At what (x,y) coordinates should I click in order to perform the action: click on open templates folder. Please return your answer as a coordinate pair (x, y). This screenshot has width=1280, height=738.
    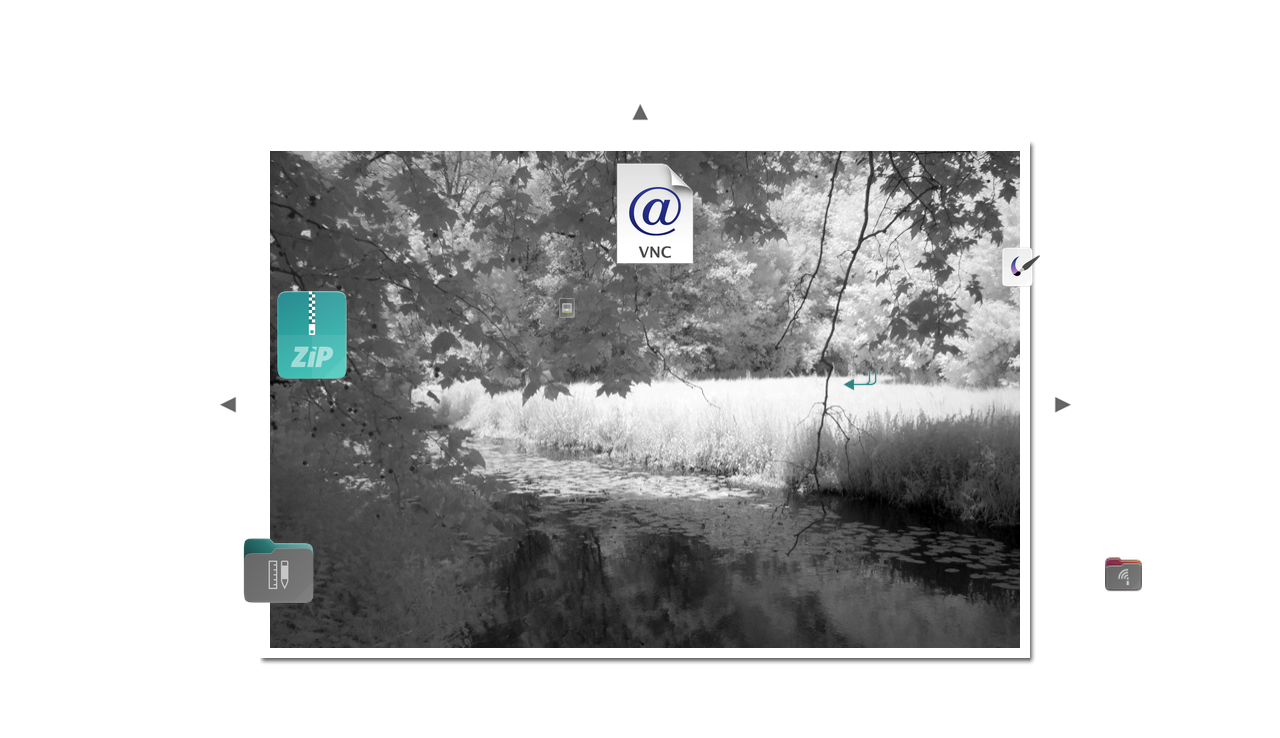
    Looking at the image, I should click on (278, 570).